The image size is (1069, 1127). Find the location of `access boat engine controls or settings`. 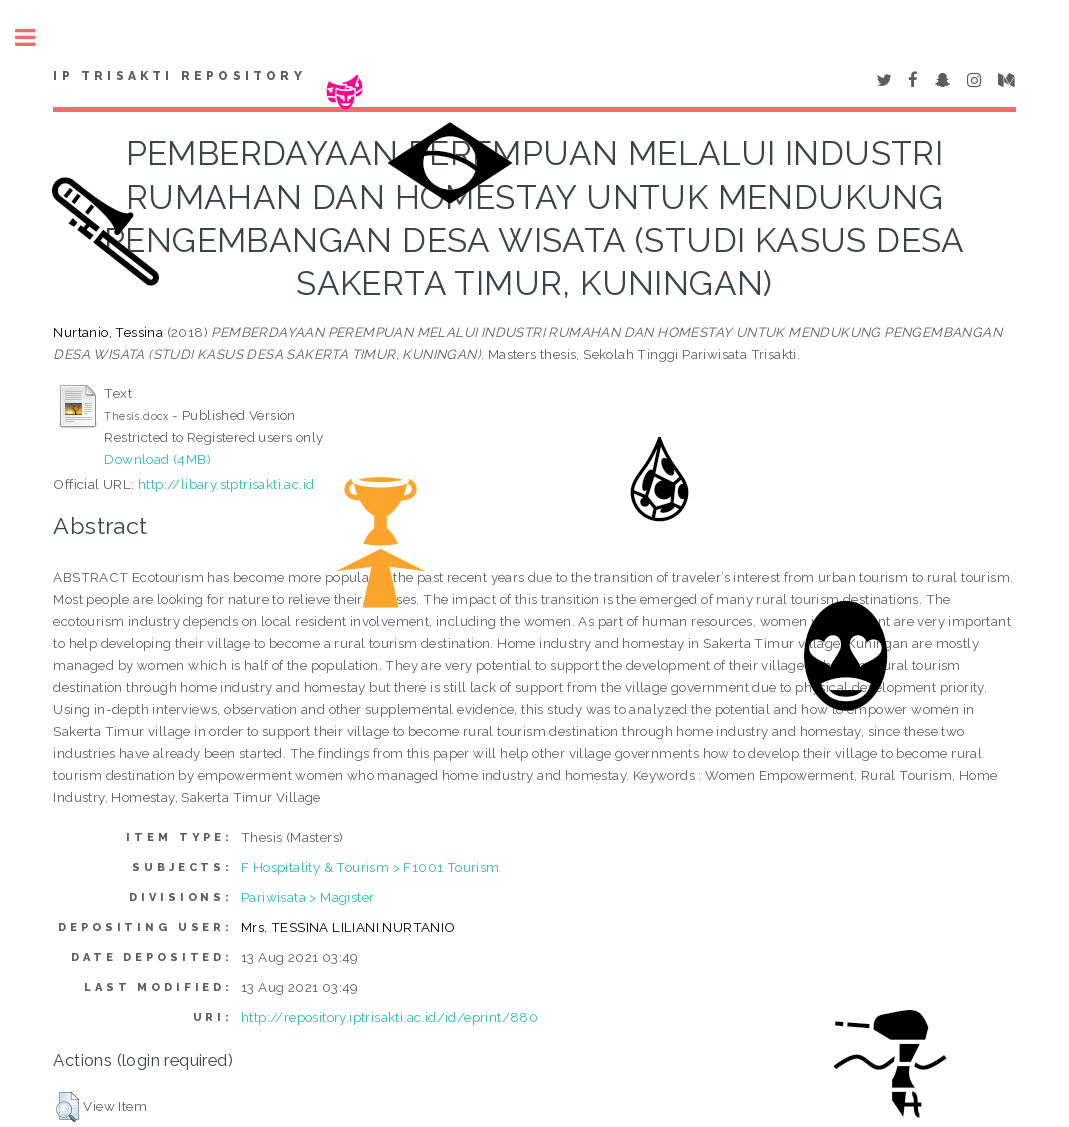

access boat engine controls or settings is located at coordinates (890, 1064).